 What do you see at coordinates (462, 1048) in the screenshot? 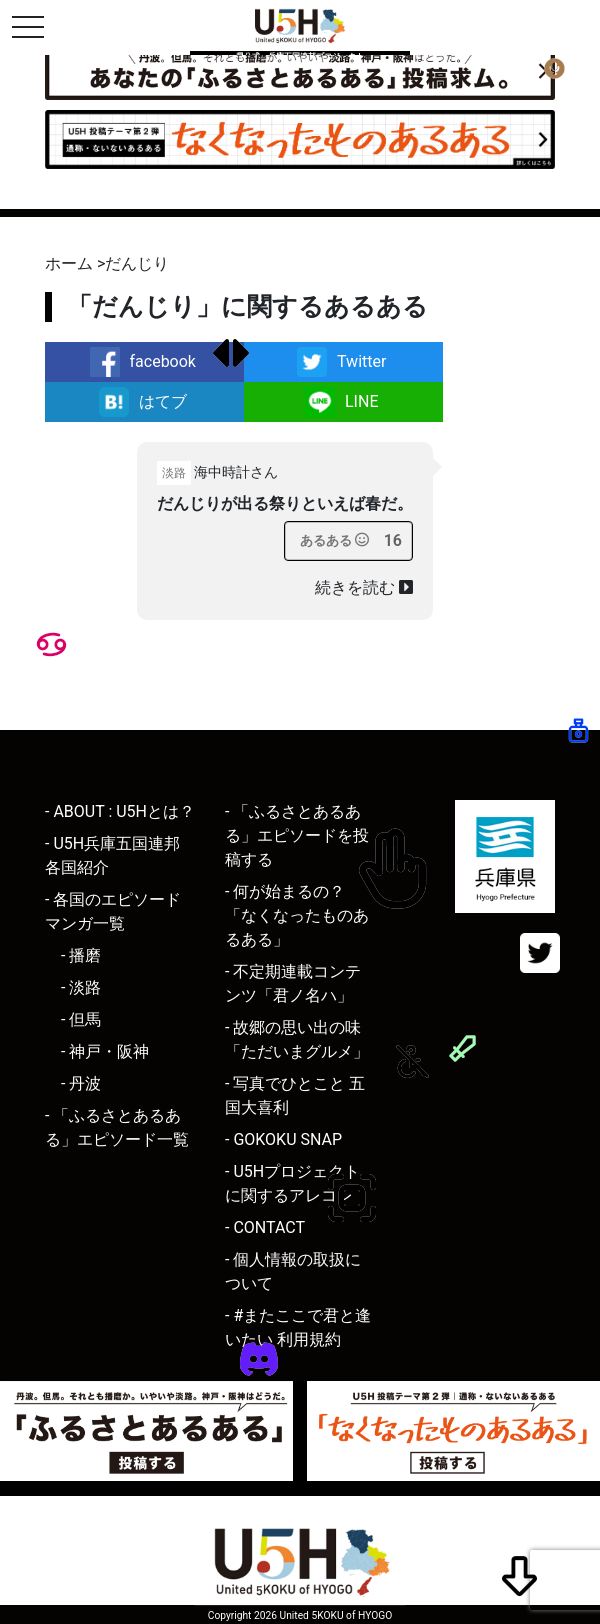
I see `access combat or battle features` at bounding box center [462, 1048].